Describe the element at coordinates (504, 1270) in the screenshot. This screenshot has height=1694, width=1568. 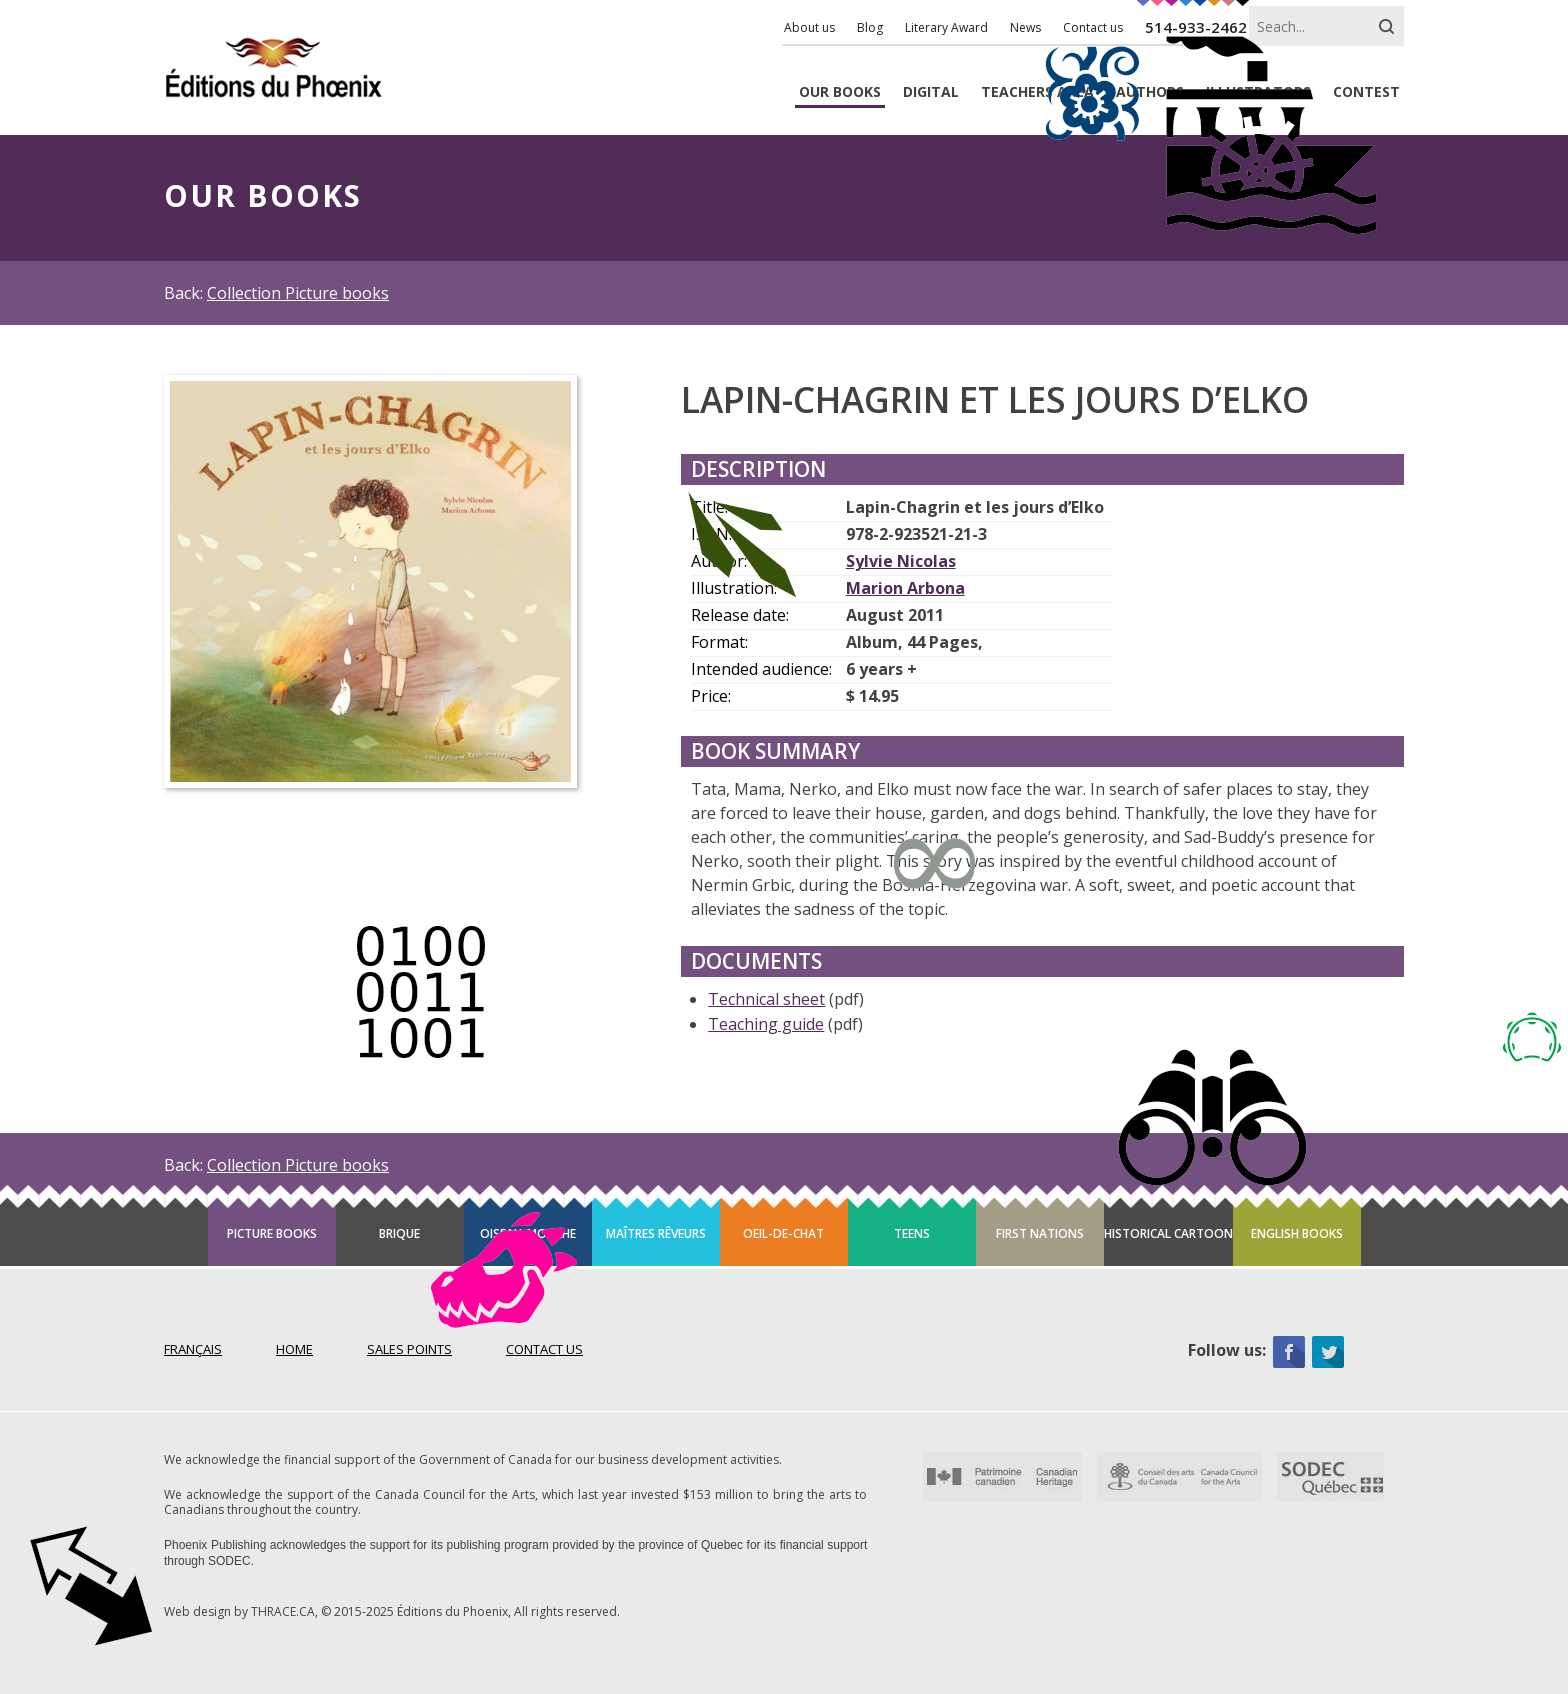
I see `access dragon or beast-related game content` at that location.